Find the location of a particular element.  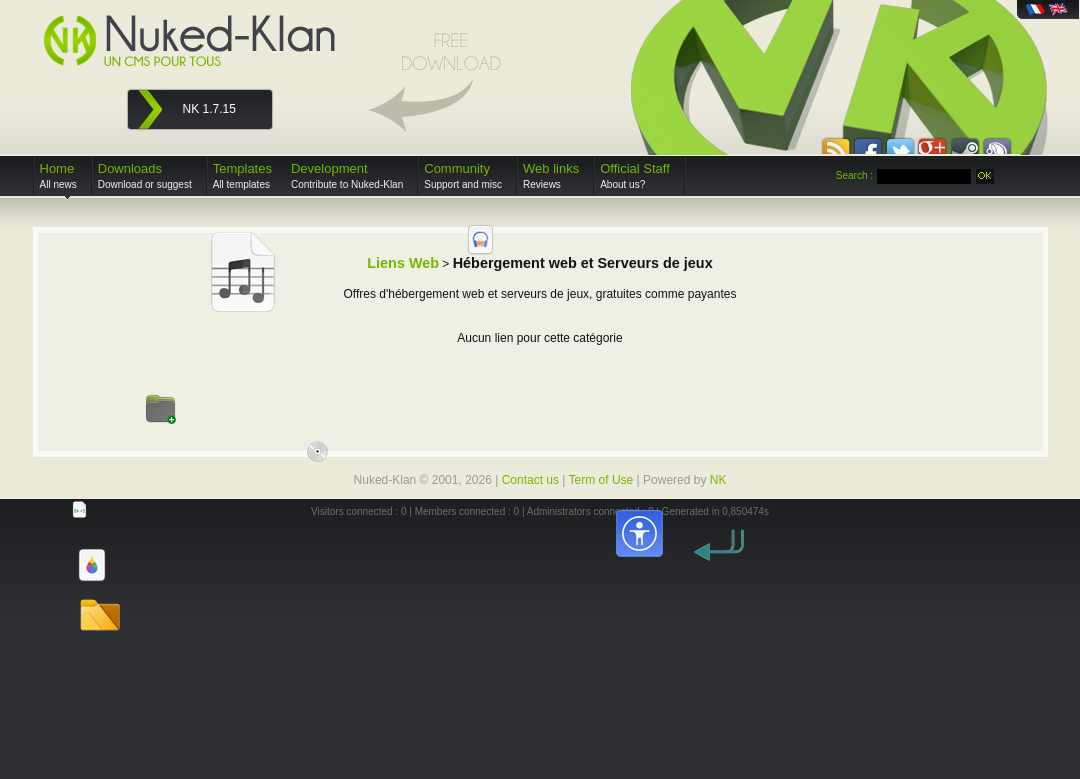

indicates a CD-R or writable disc drive is located at coordinates (317, 451).